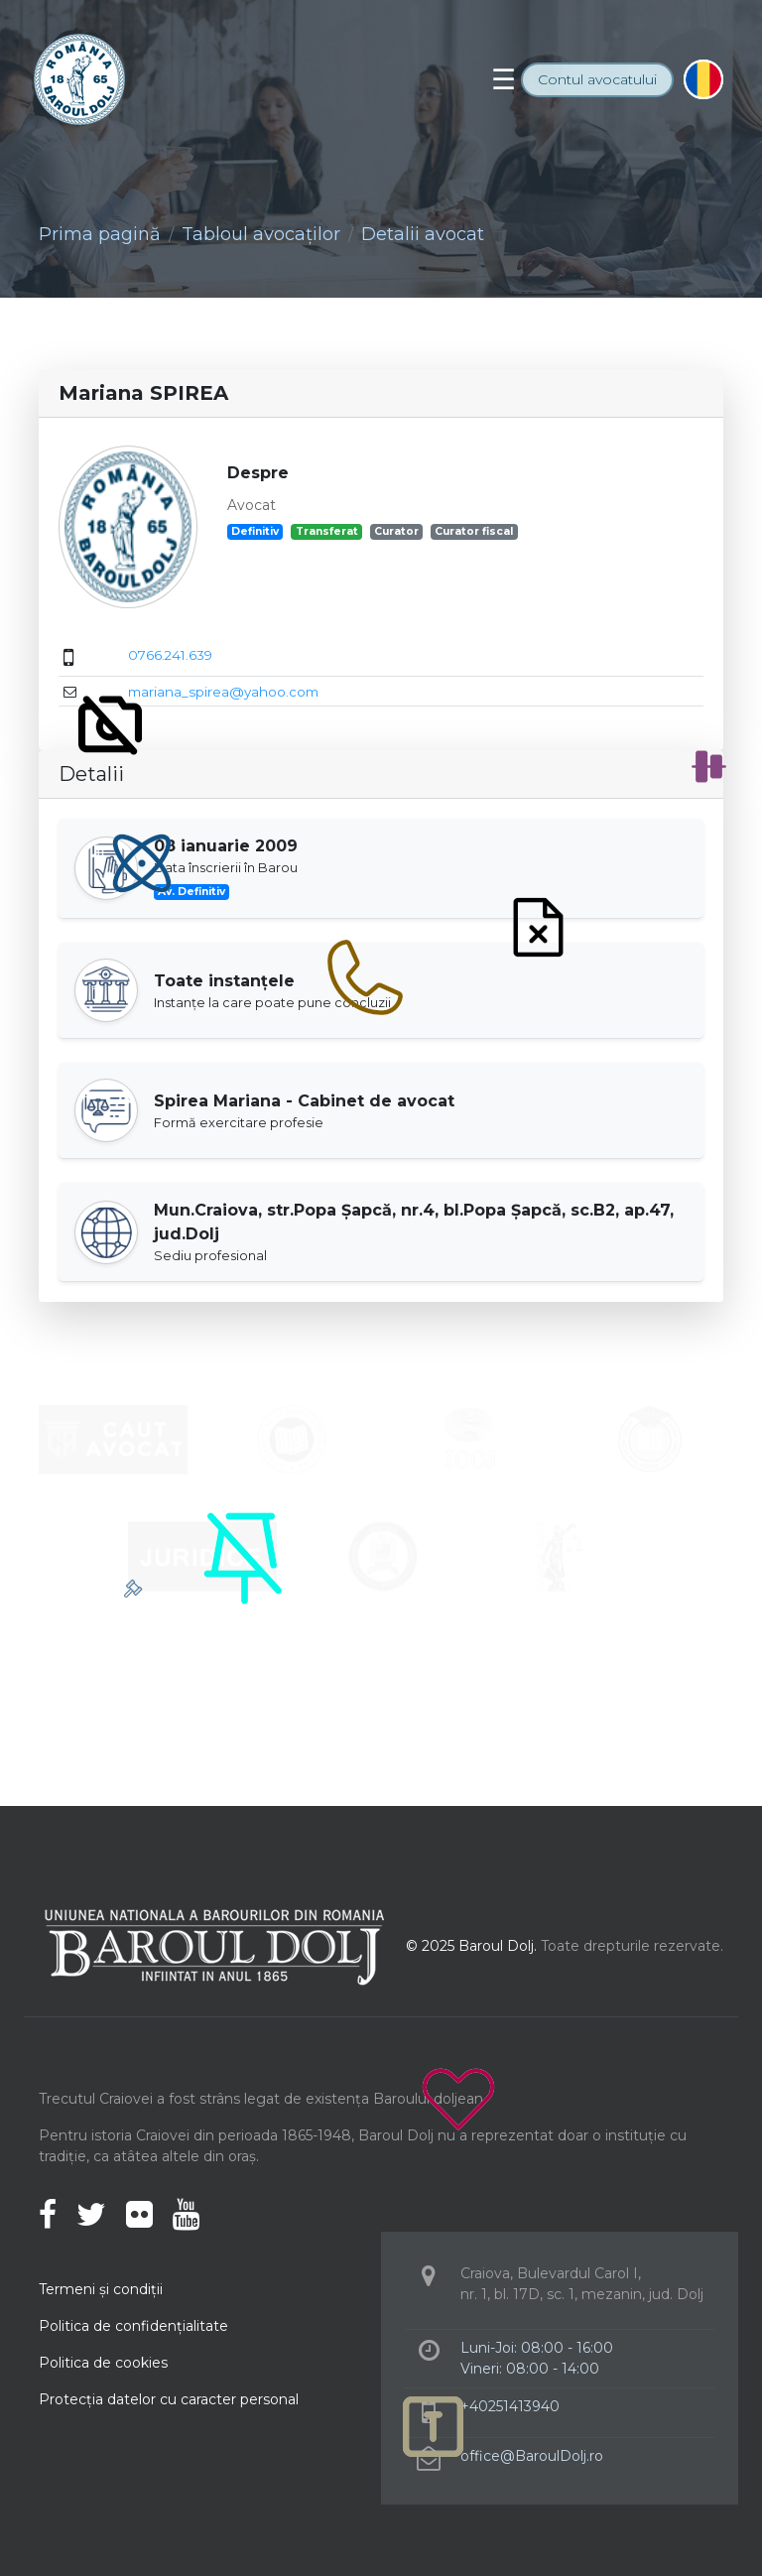  Describe the element at coordinates (244, 1553) in the screenshot. I see `unpin an item from its current location` at that location.